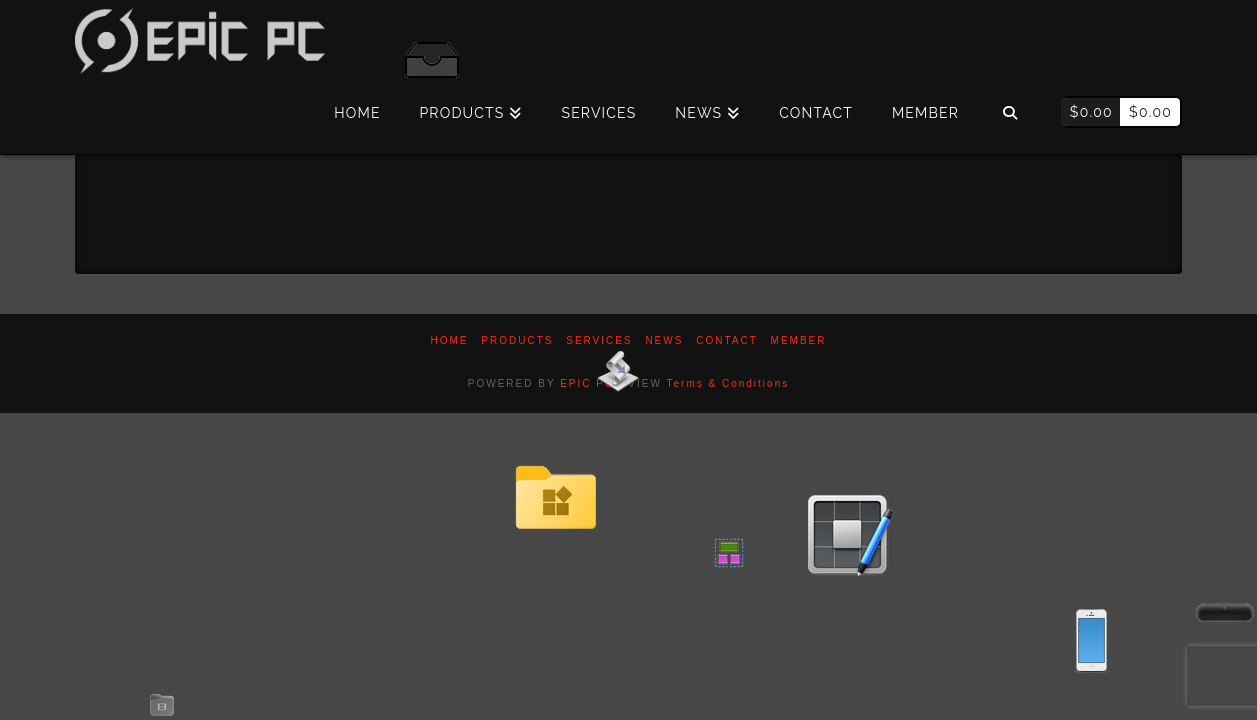  What do you see at coordinates (618, 371) in the screenshot?
I see `create a new script droplet in script editor` at bounding box center [618, 371].